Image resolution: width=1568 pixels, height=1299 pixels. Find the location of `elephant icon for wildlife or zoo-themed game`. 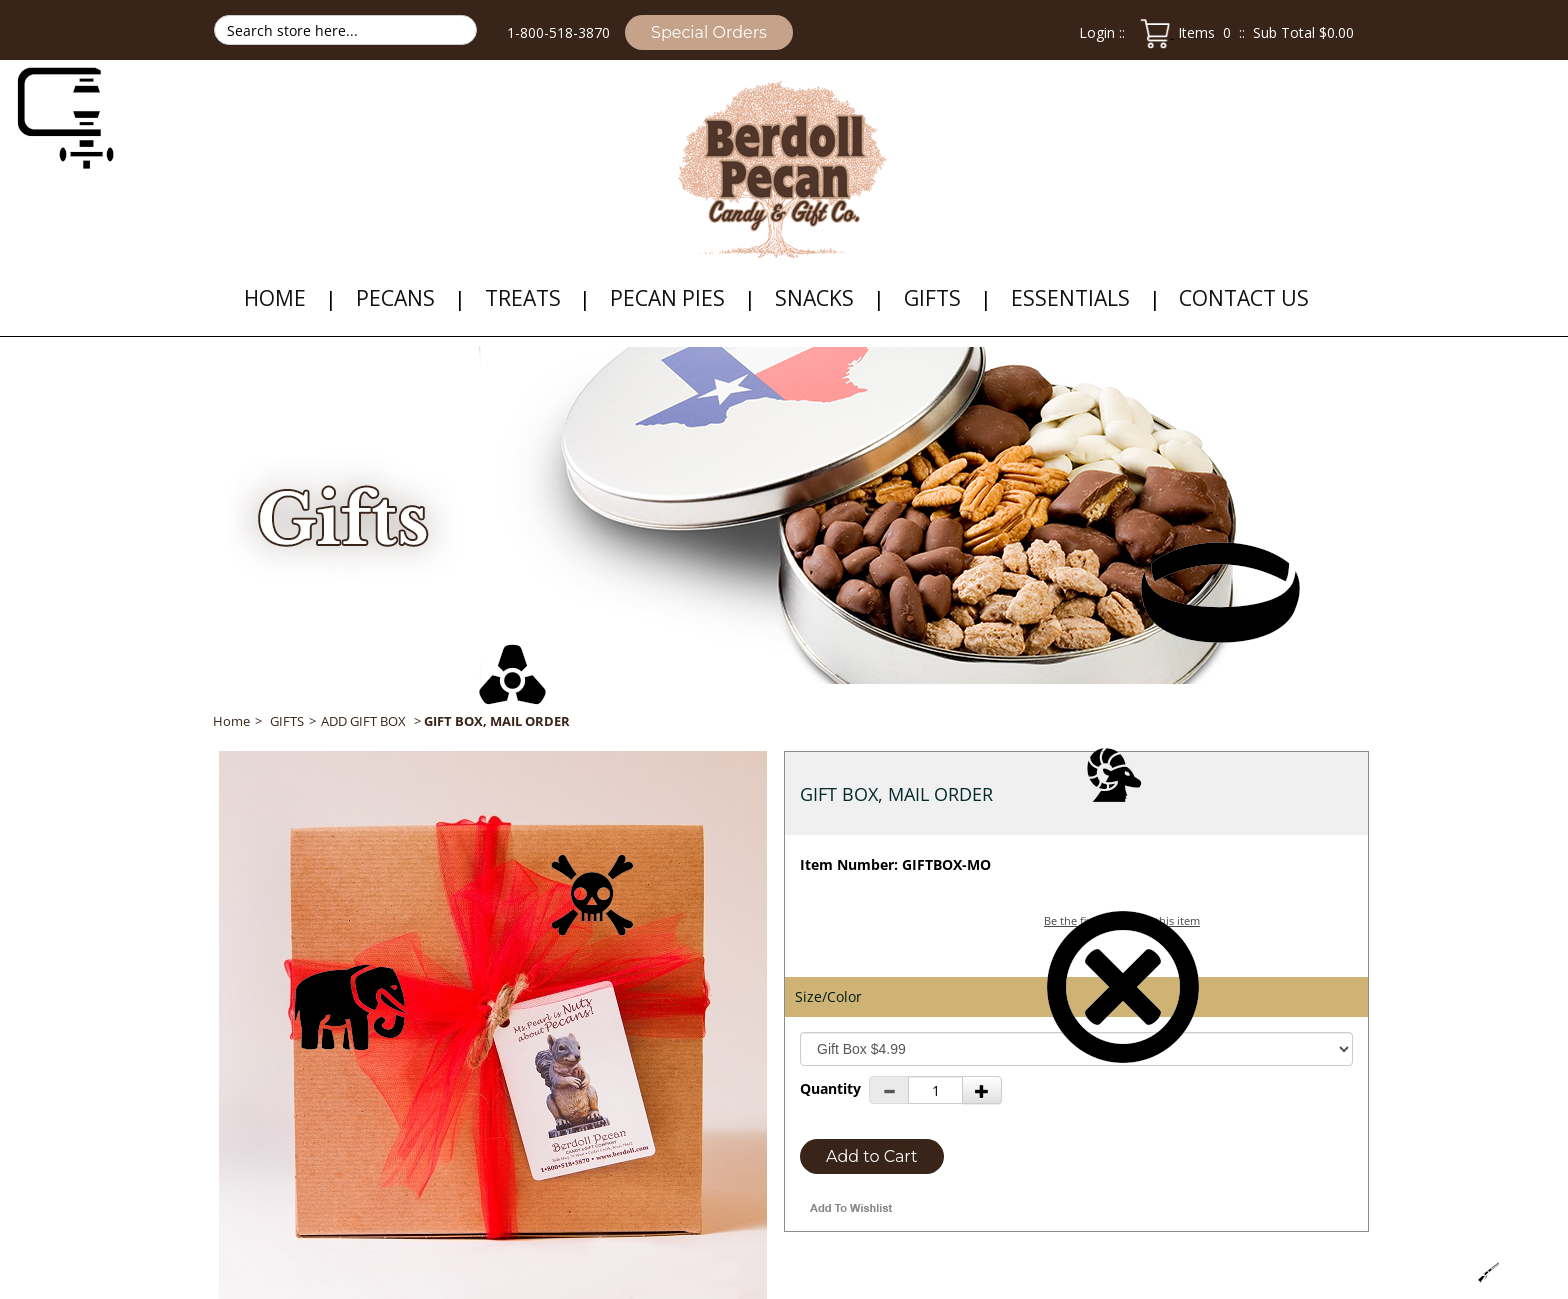

elephant icon for wildlife or zoo-themed game is located at coordinates (351, 1007).